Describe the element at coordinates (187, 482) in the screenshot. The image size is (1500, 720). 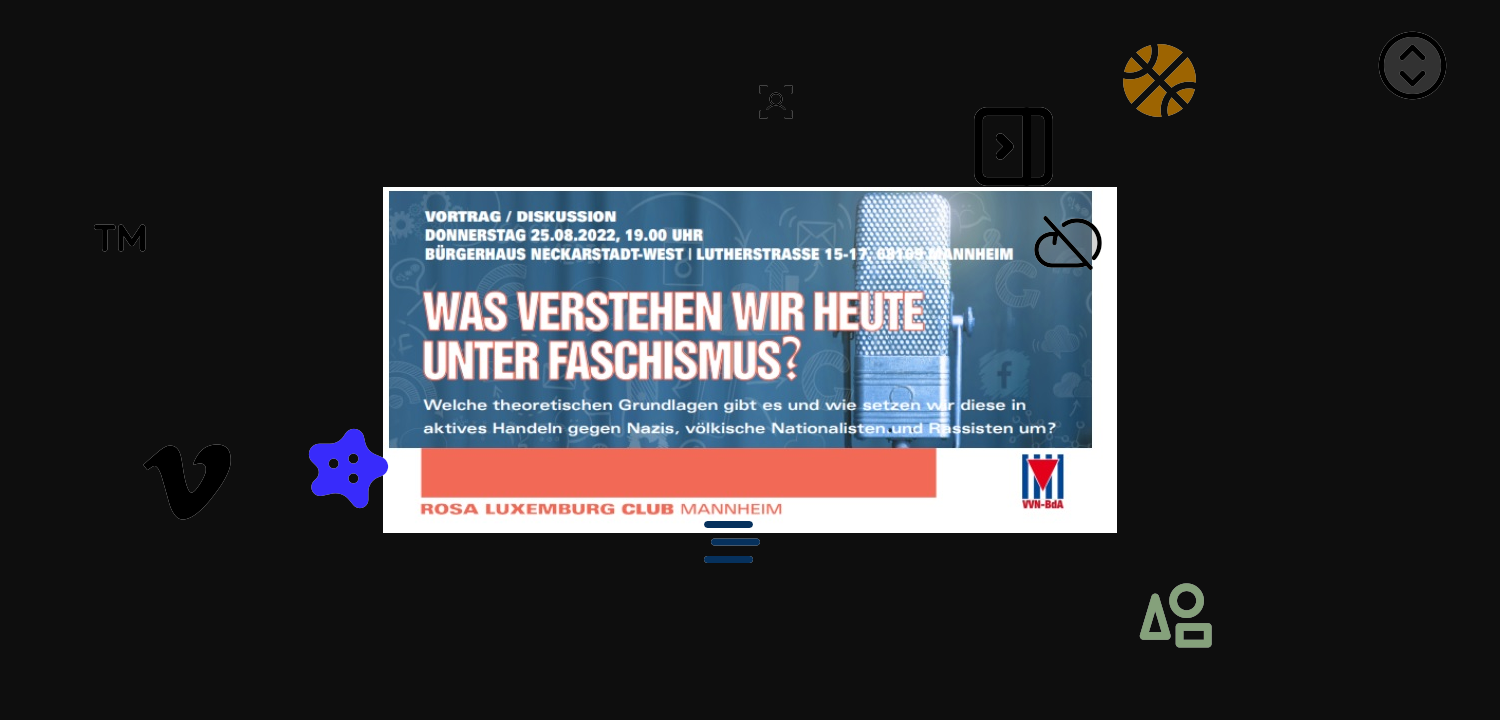
I see `open Vimeo app` at that location.